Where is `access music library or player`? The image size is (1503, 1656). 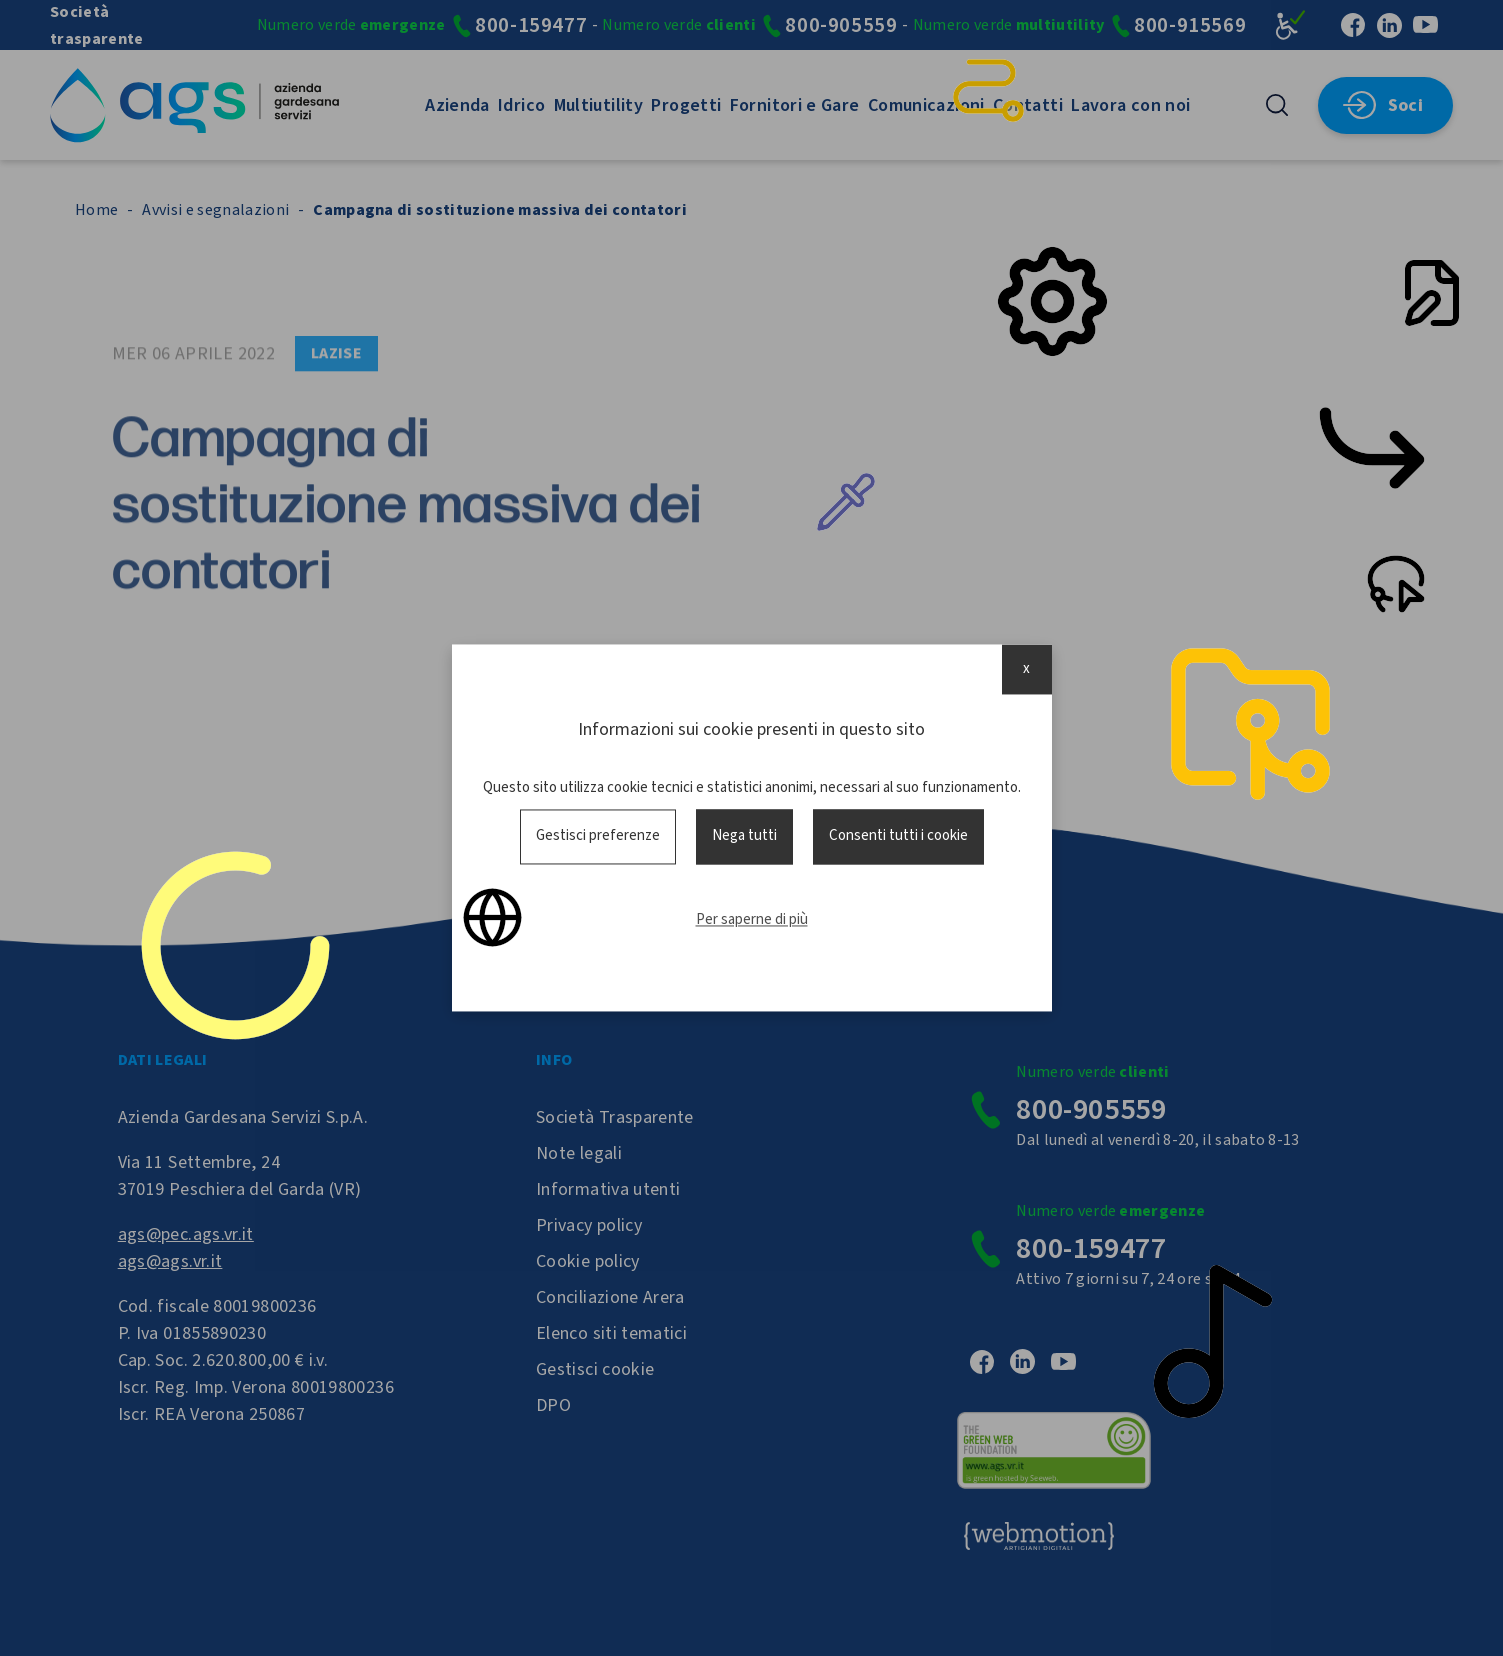 access music library or player is located at coordinates (1216, 1341).